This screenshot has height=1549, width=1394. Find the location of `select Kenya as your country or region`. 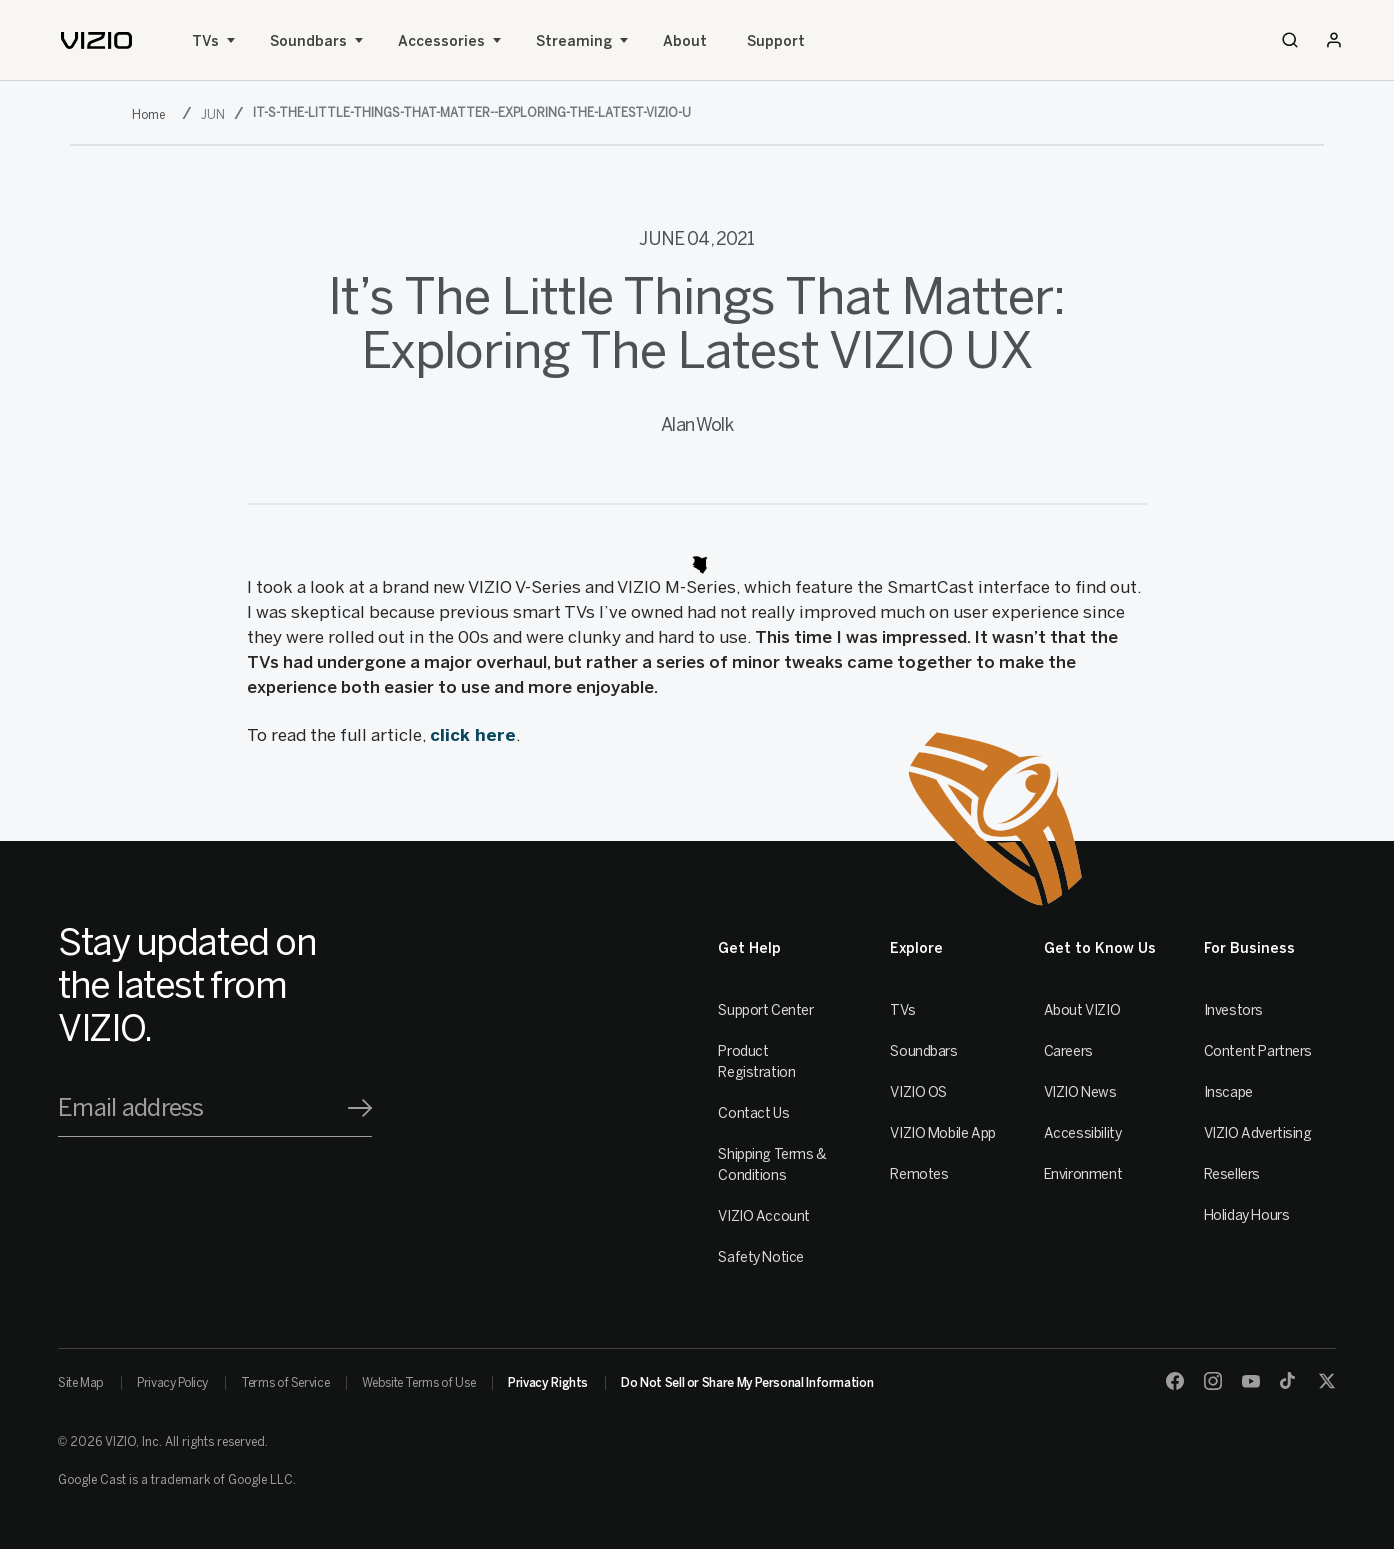

select Kenya as your country or region is located at coordinates (700, 565).